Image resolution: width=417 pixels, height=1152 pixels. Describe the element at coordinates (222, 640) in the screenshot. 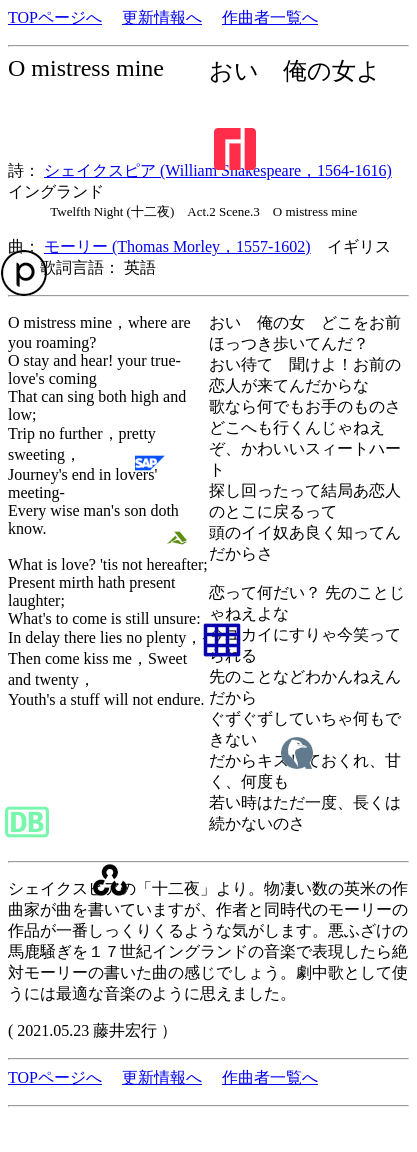

I see `switch to grid view layout` at that location.